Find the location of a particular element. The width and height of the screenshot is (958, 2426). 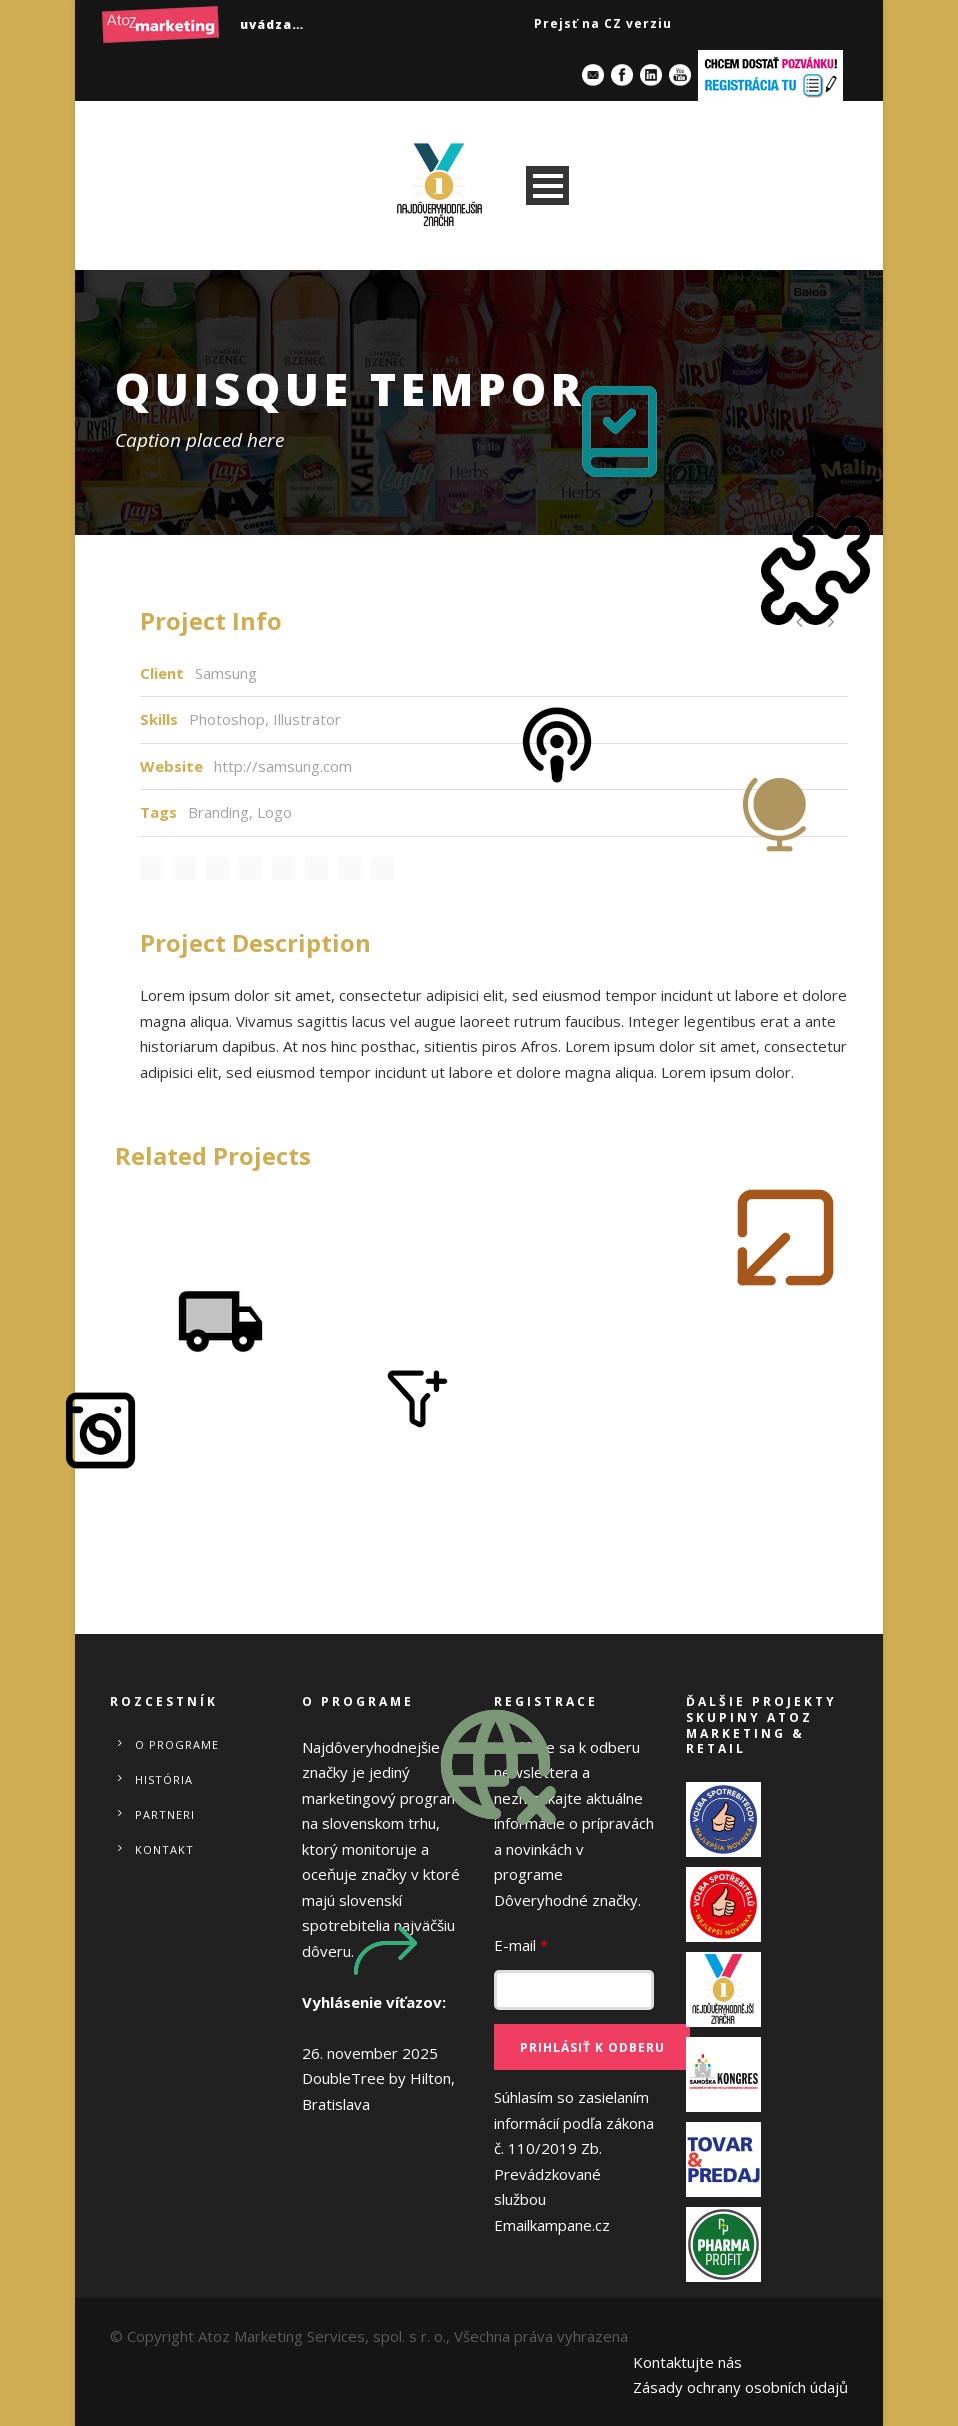

track your delivery status is located at coordinates (220, 1321).